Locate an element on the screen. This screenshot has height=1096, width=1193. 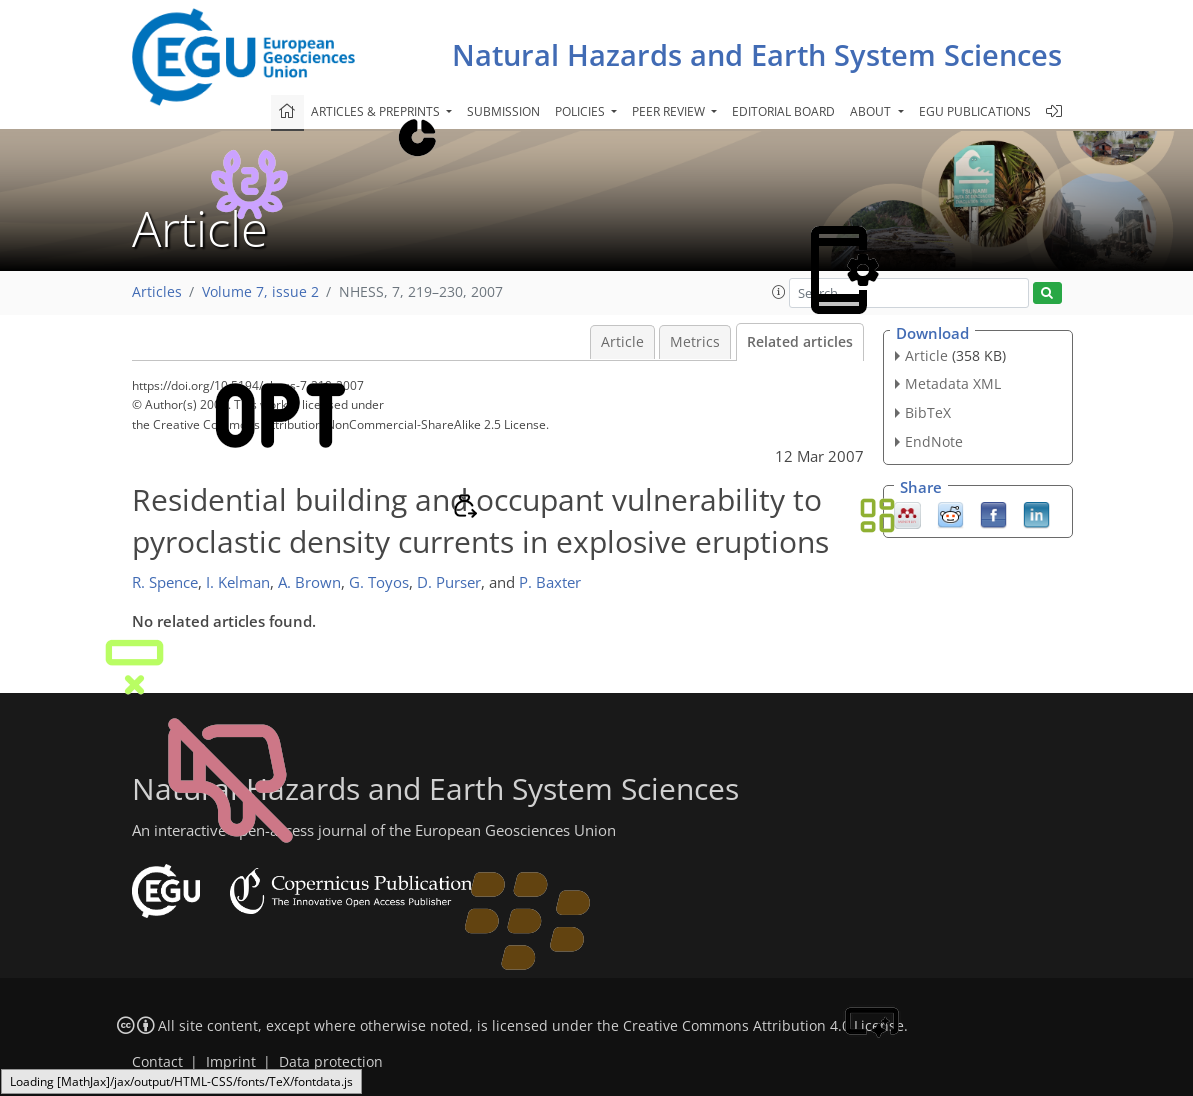
send an HTTP OPTIONS request is located at coordinates (280, 415).